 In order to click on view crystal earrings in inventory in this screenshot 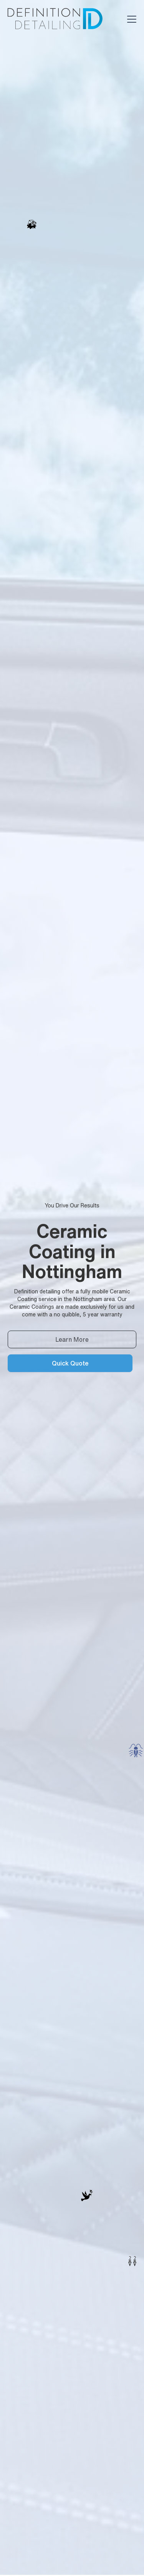, I will do `click(132, 2261)`.